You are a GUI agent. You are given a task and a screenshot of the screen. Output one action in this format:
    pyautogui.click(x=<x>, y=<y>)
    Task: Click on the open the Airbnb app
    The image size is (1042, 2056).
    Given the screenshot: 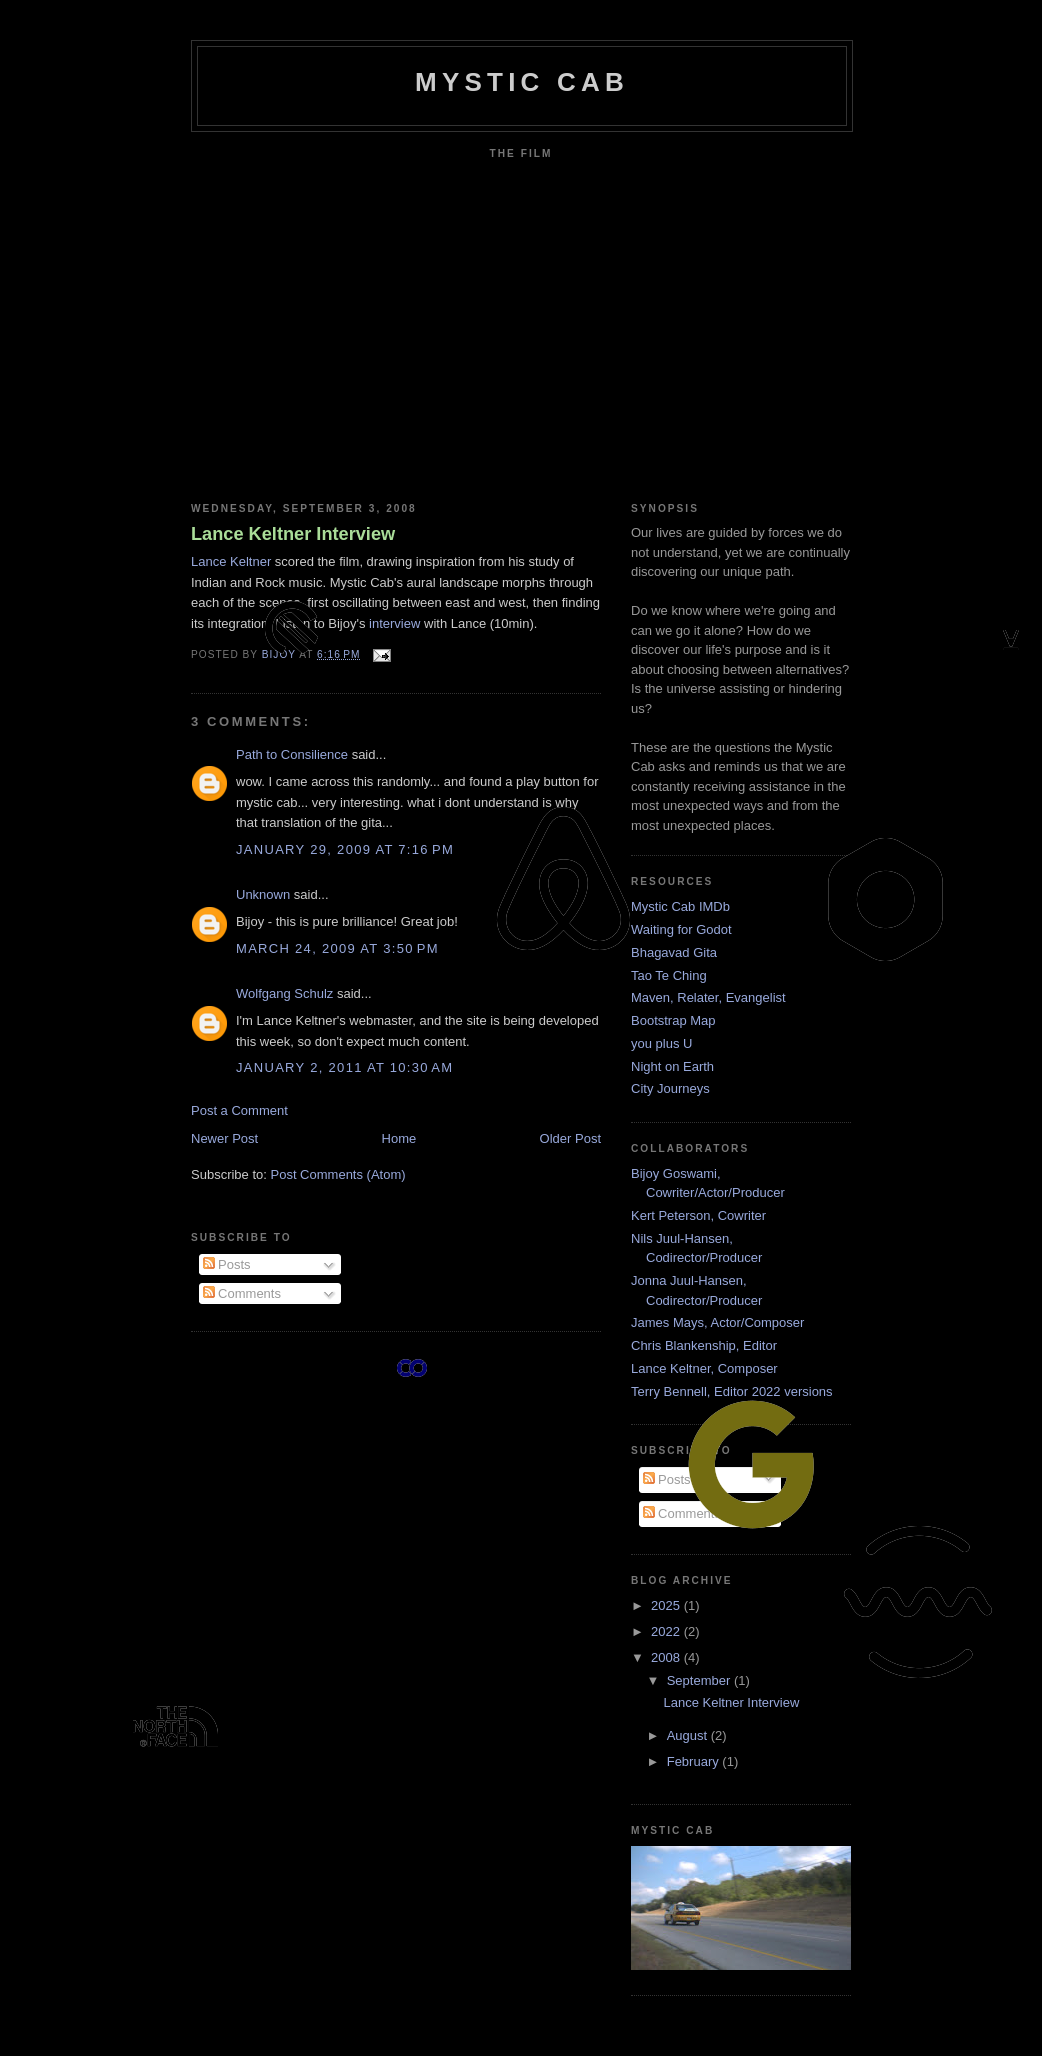 What is the action you would take?
    pyautogui.click(x=563, y=878)
    